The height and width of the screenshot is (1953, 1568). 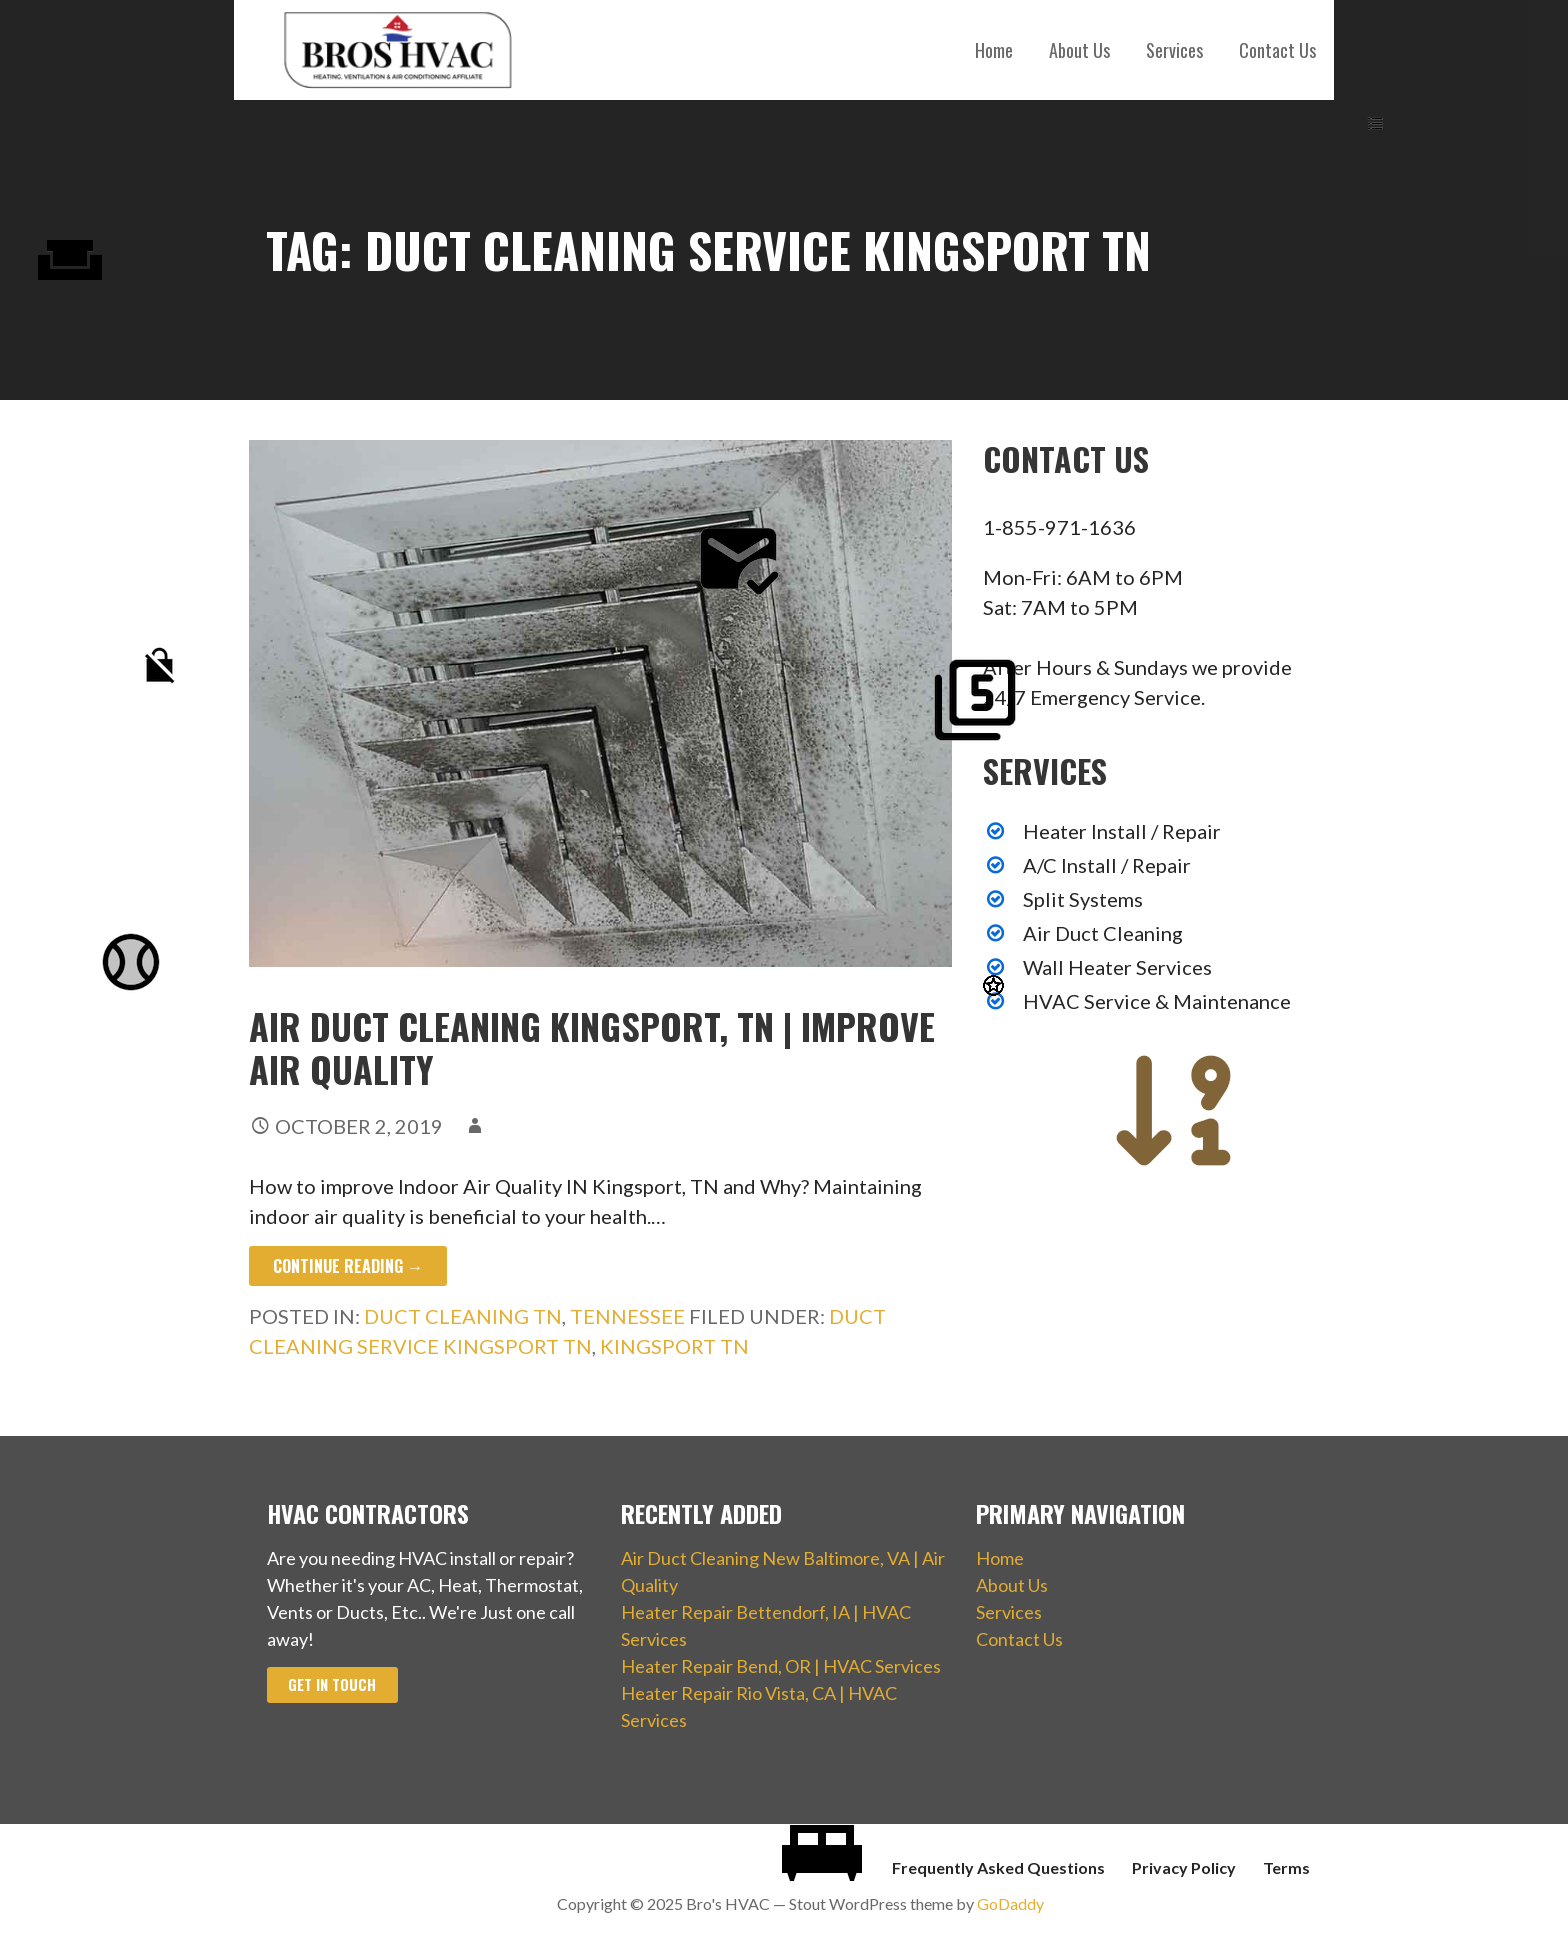 What do you see at coordinates (70, 260) in the screenshot?
I see `view weekend or leisure activities` at bounding box center [70, 260].